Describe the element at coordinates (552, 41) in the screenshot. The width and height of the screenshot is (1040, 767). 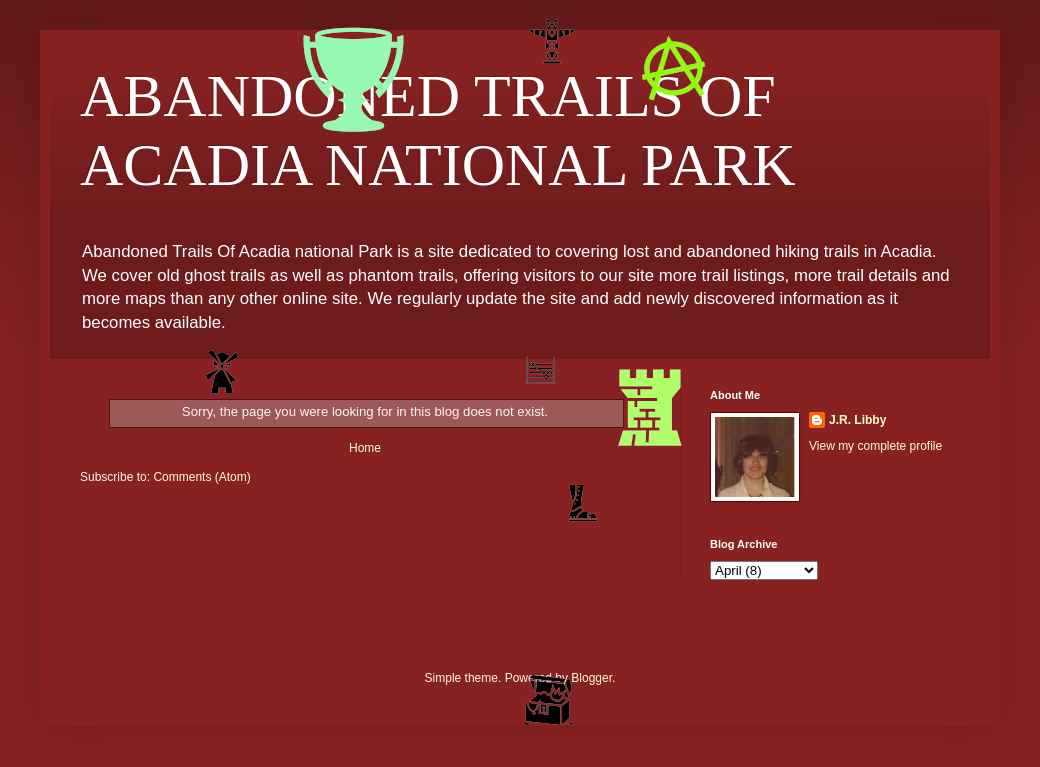
I see `access tribal or cultural game content` at that location.